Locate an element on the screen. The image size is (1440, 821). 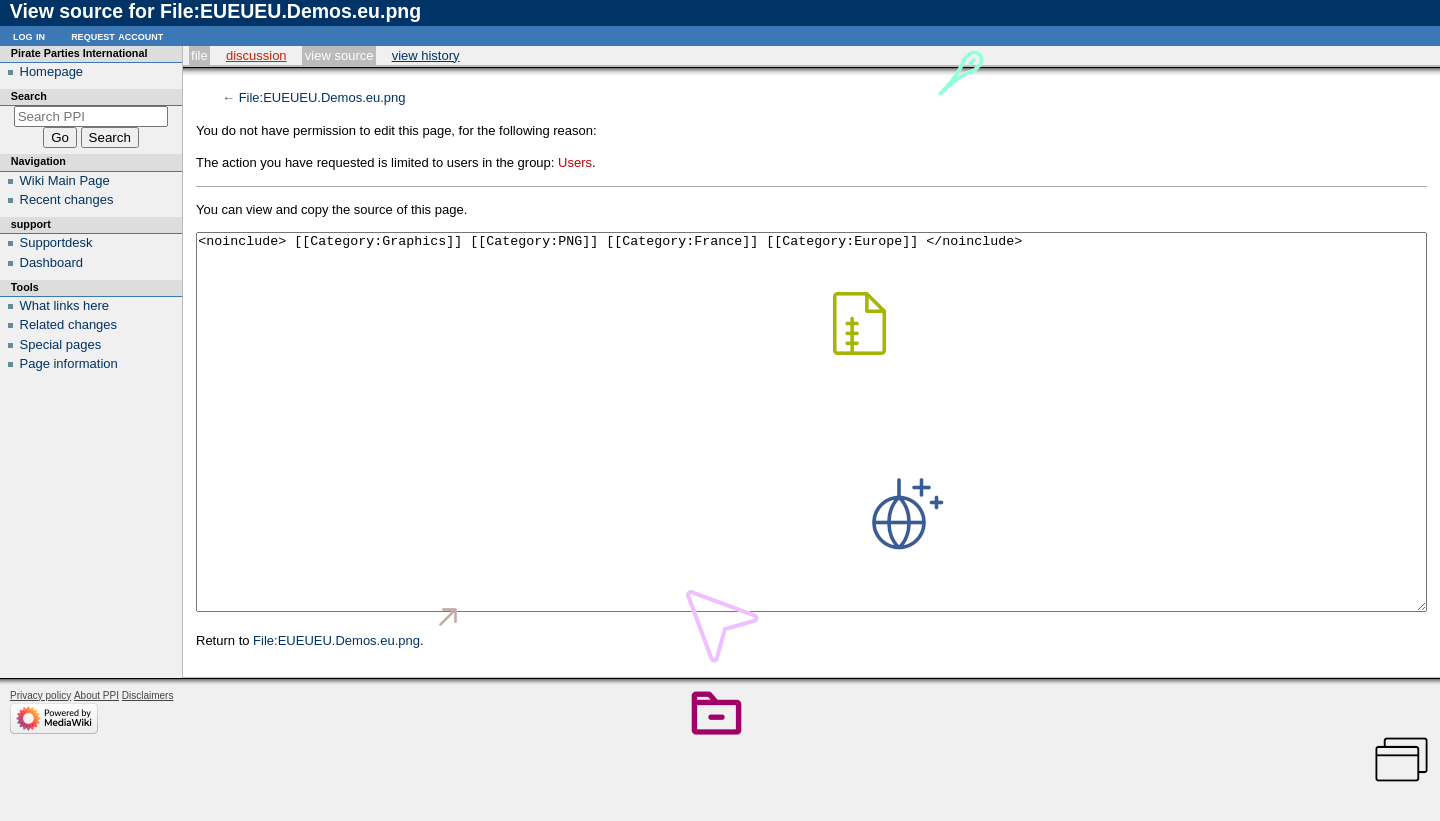
view open browser windows is located at coordinates (1401, 759).